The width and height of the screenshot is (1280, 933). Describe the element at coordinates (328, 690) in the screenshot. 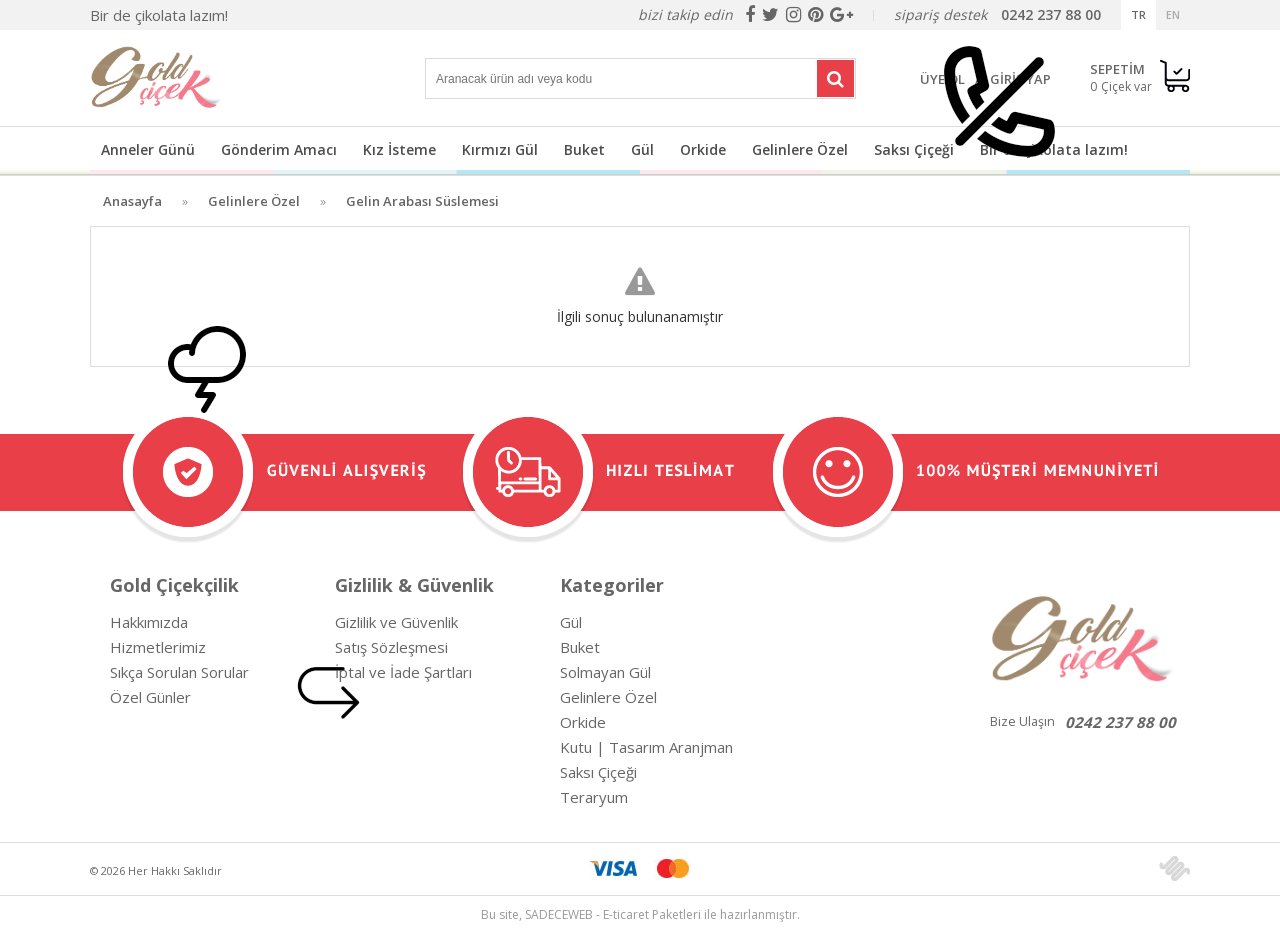

I see `redo or repeat last action` at that location.